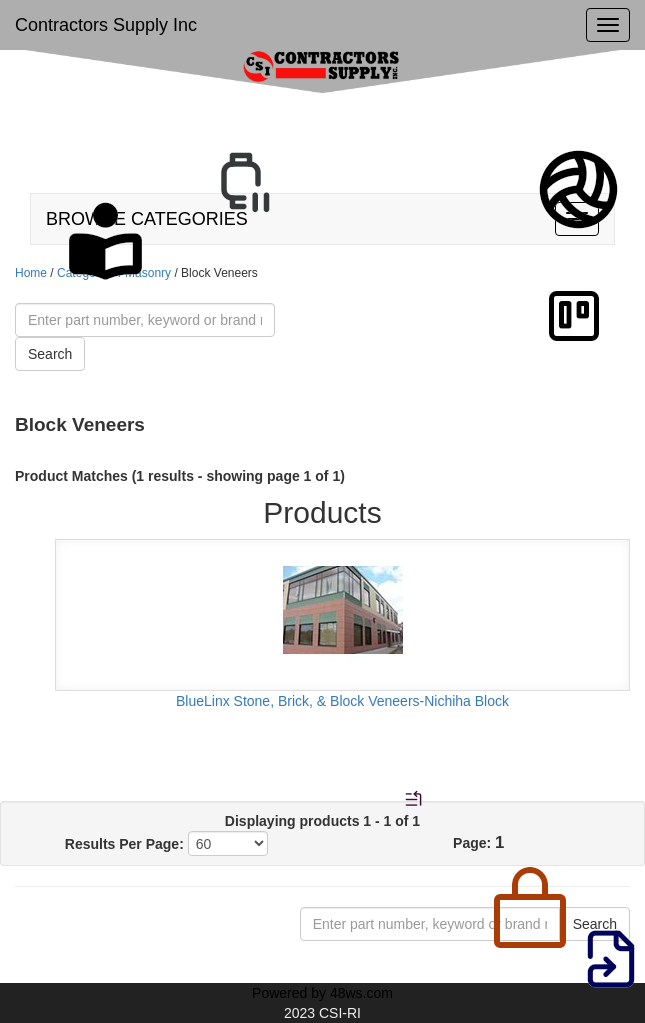  What do you see at coordinates (530, 912) in the screenshot?
I see `lock or secure this item` at bounding box center [530, 912].